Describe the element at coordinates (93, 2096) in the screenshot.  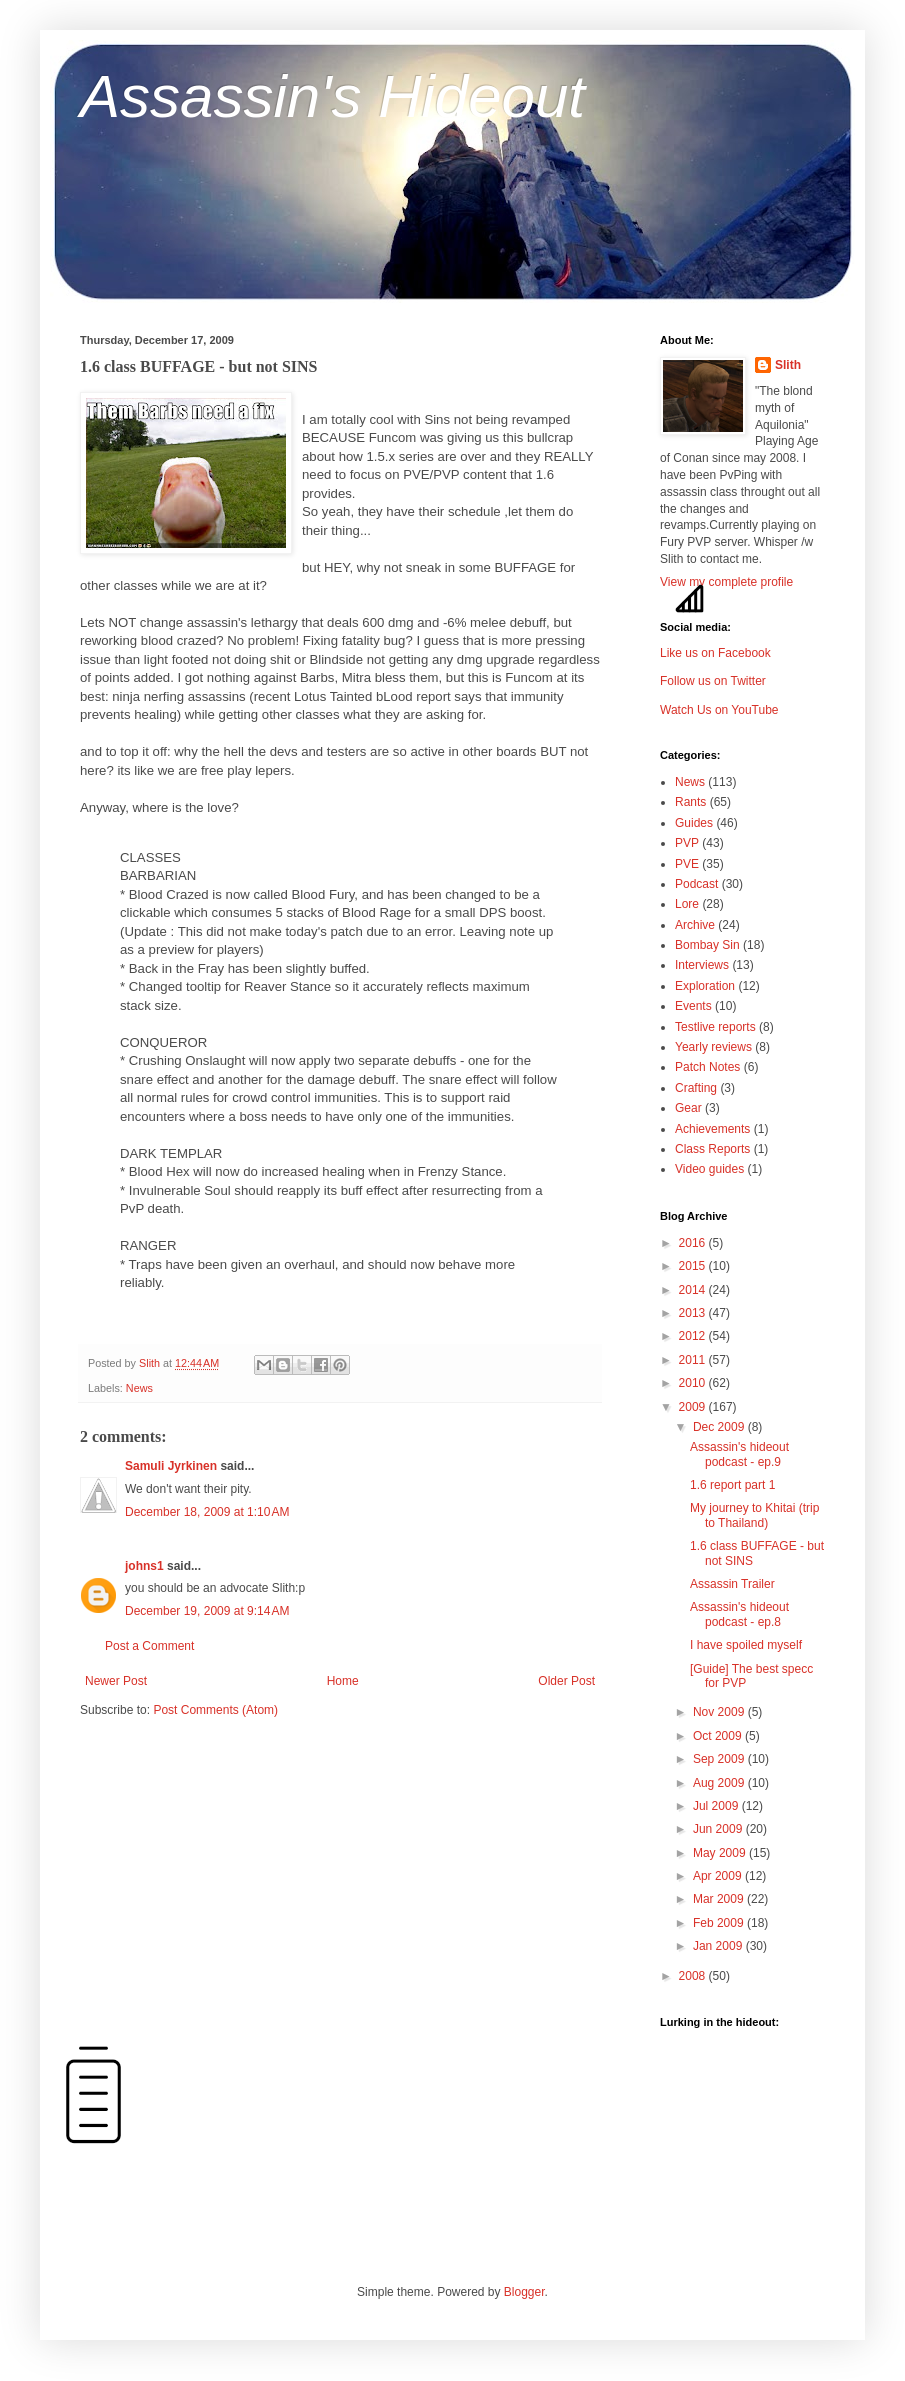
I see `indicates full battery charge` at that location.